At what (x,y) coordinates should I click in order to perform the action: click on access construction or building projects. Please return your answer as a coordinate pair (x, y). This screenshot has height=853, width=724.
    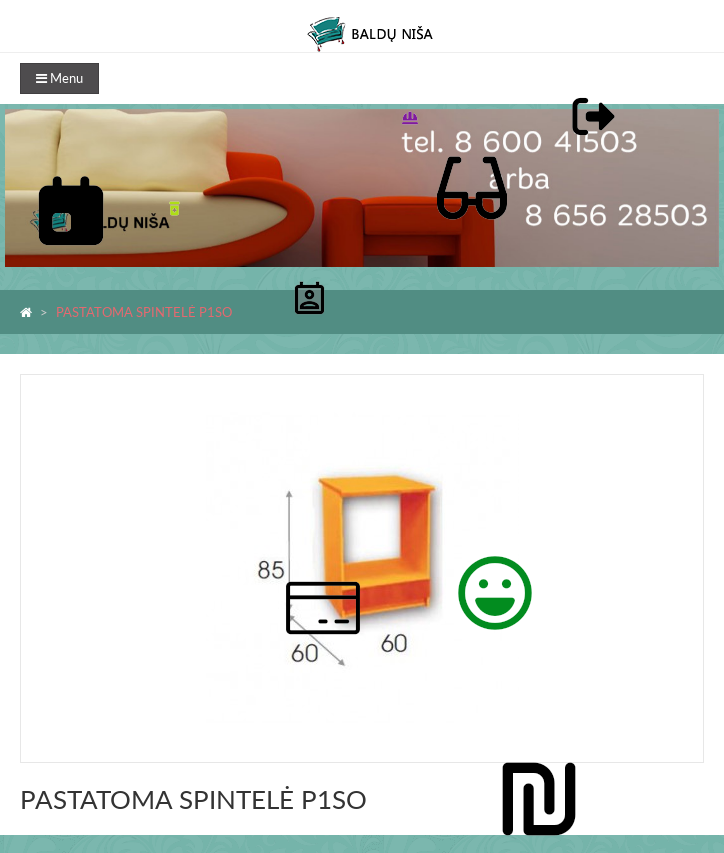
    Looking at the image, I should click on (410, 118).